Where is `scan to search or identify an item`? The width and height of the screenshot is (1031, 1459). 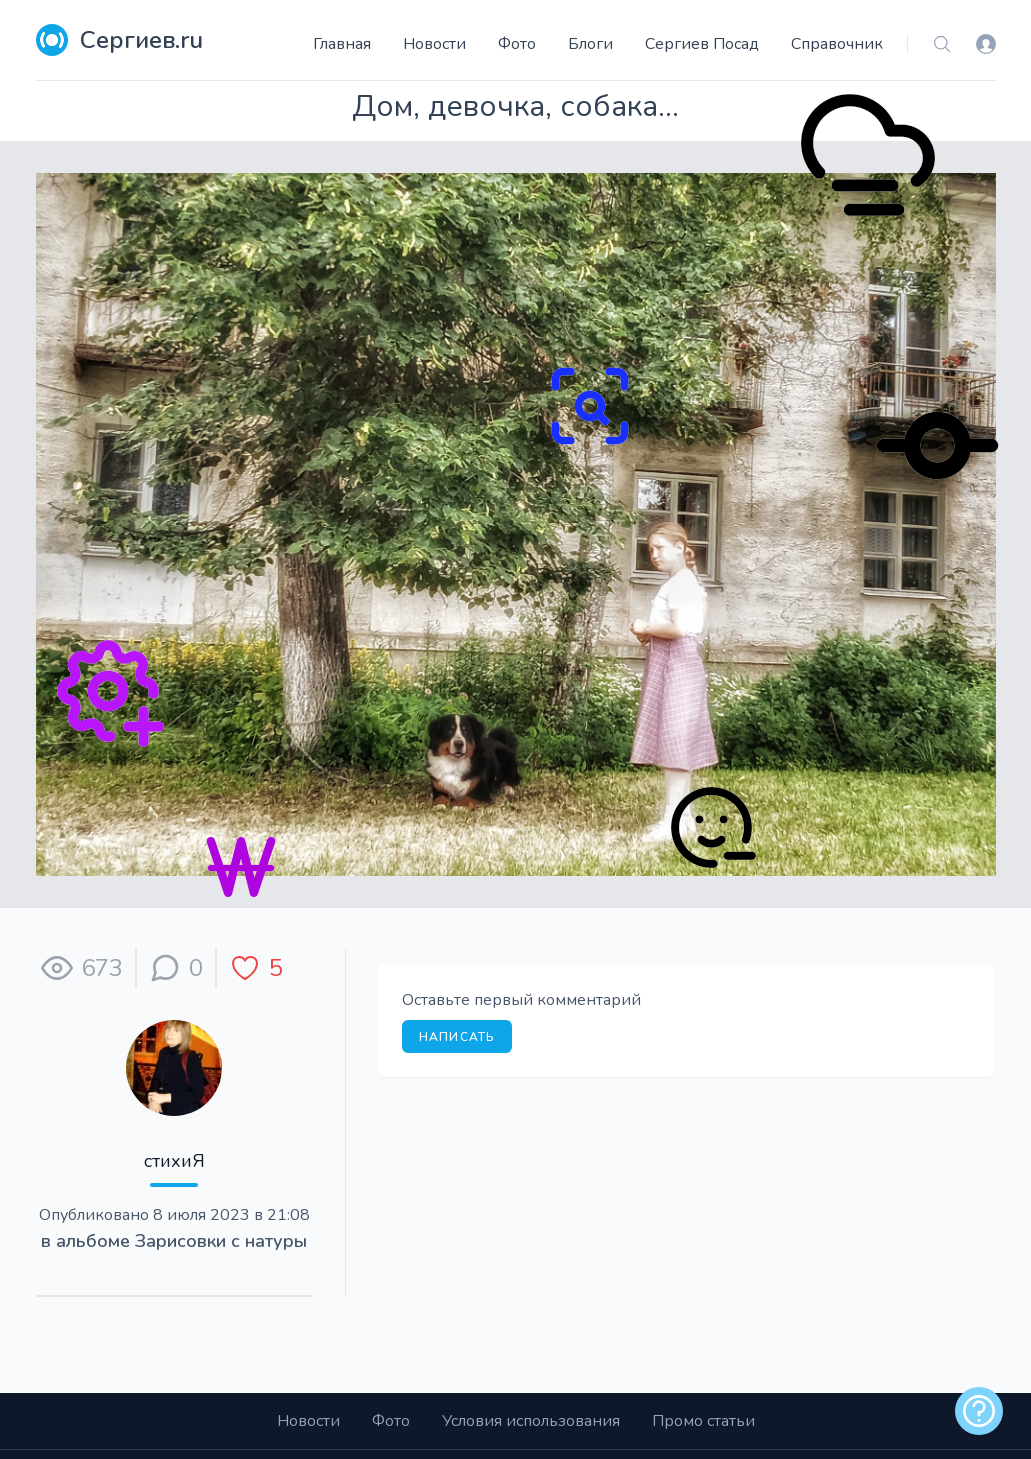
scan to search or identify an item is located at coordinates (590, 406).